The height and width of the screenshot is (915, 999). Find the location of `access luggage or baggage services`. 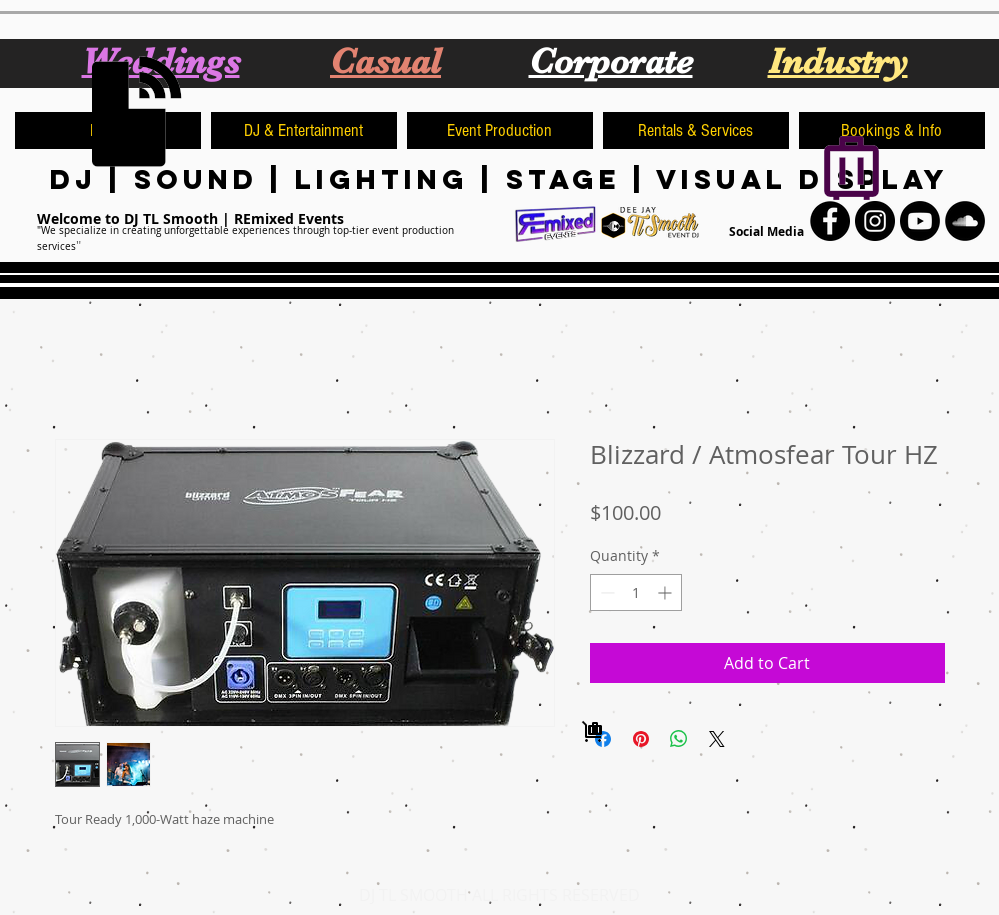

access luggage or baggage services is located at coordinates (593, 731).